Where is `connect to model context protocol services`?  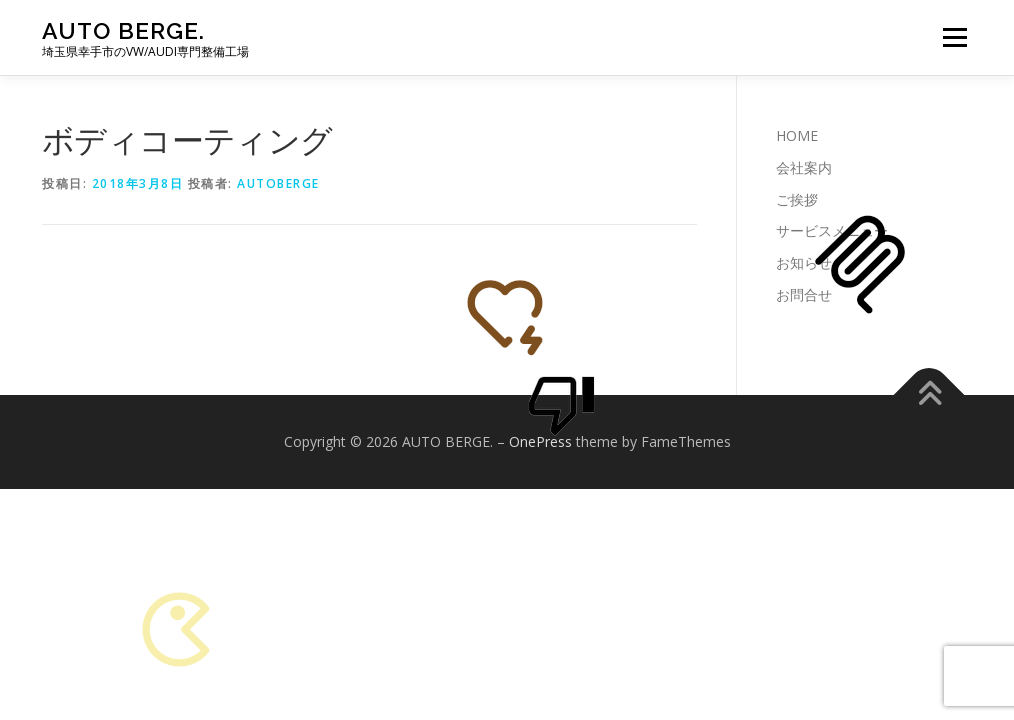 connect to model context protocol services is located at coordinates (860, 264).